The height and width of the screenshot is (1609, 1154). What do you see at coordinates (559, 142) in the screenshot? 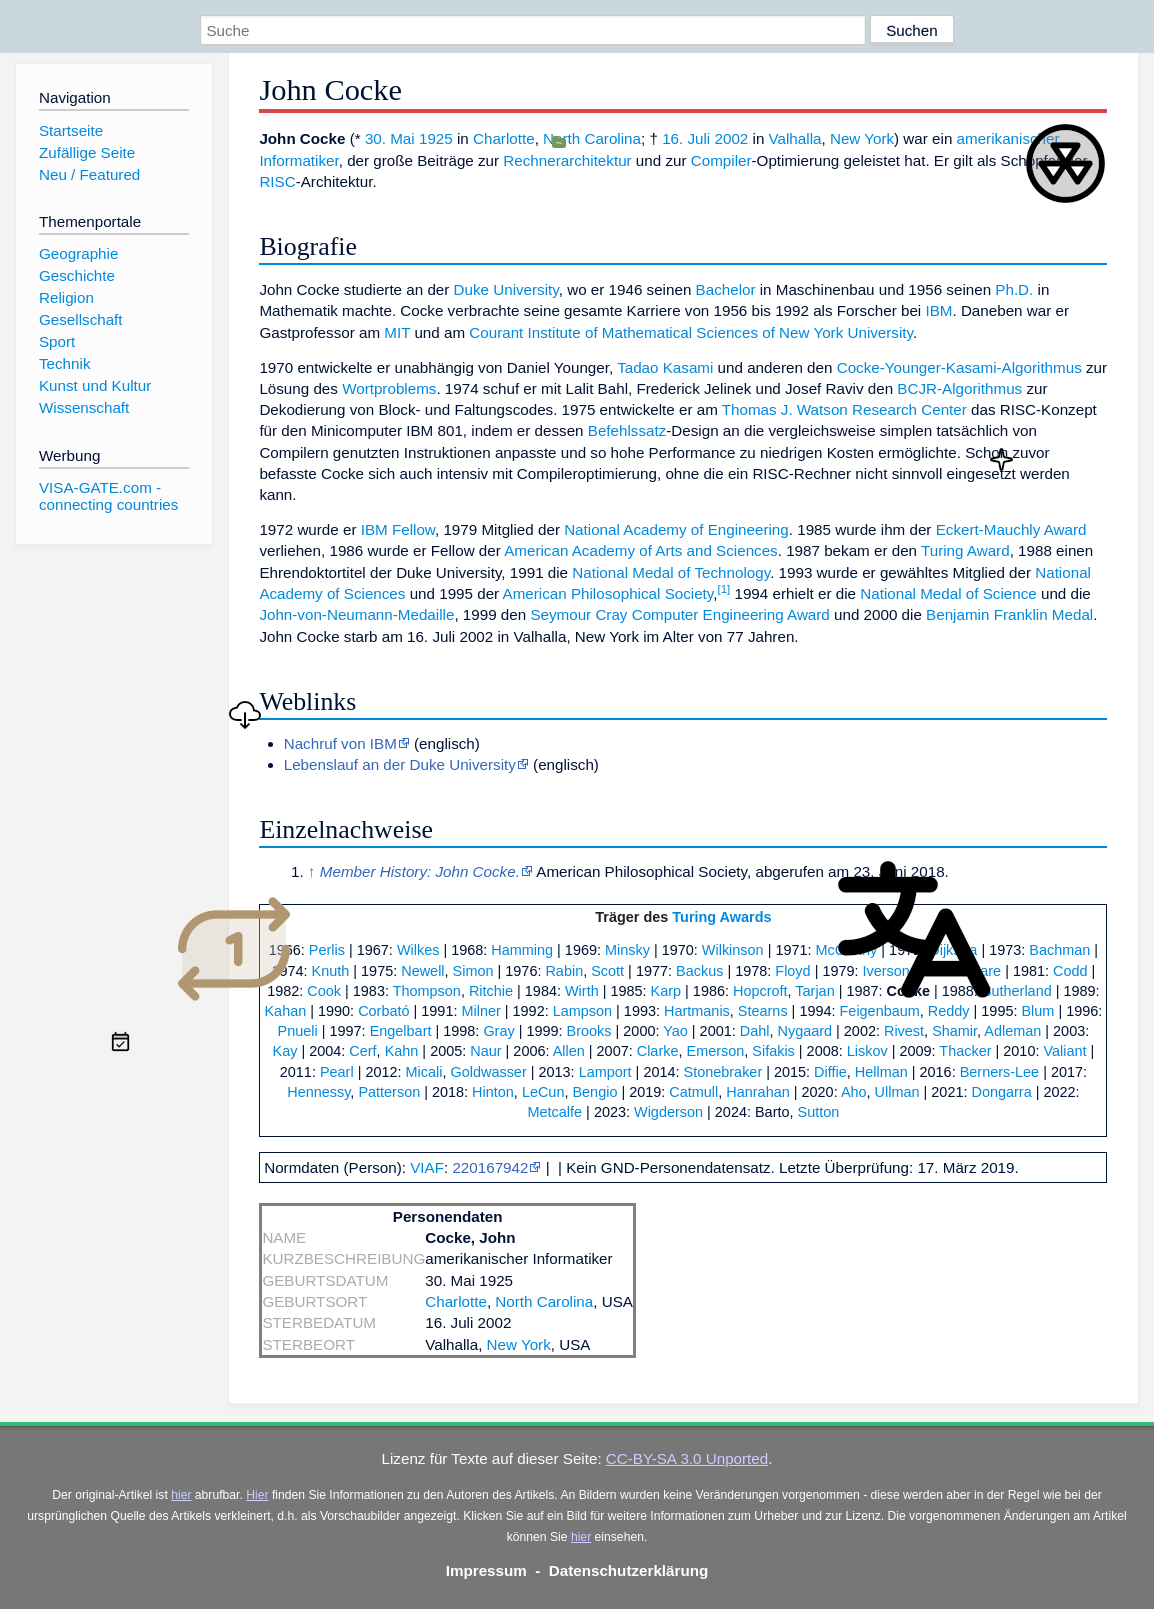
I see `remove a file or folder` at bounding box center [559, 142].